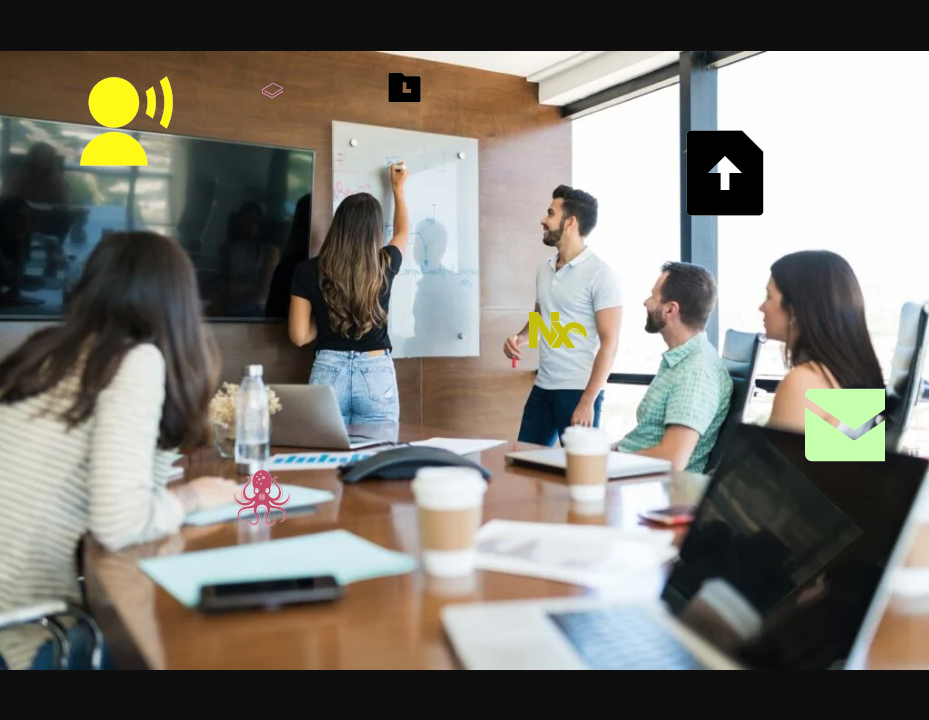  Describe the element at coordinates (845, 425) in the screenshot. I see `mailbox.org email service logo` at that location.